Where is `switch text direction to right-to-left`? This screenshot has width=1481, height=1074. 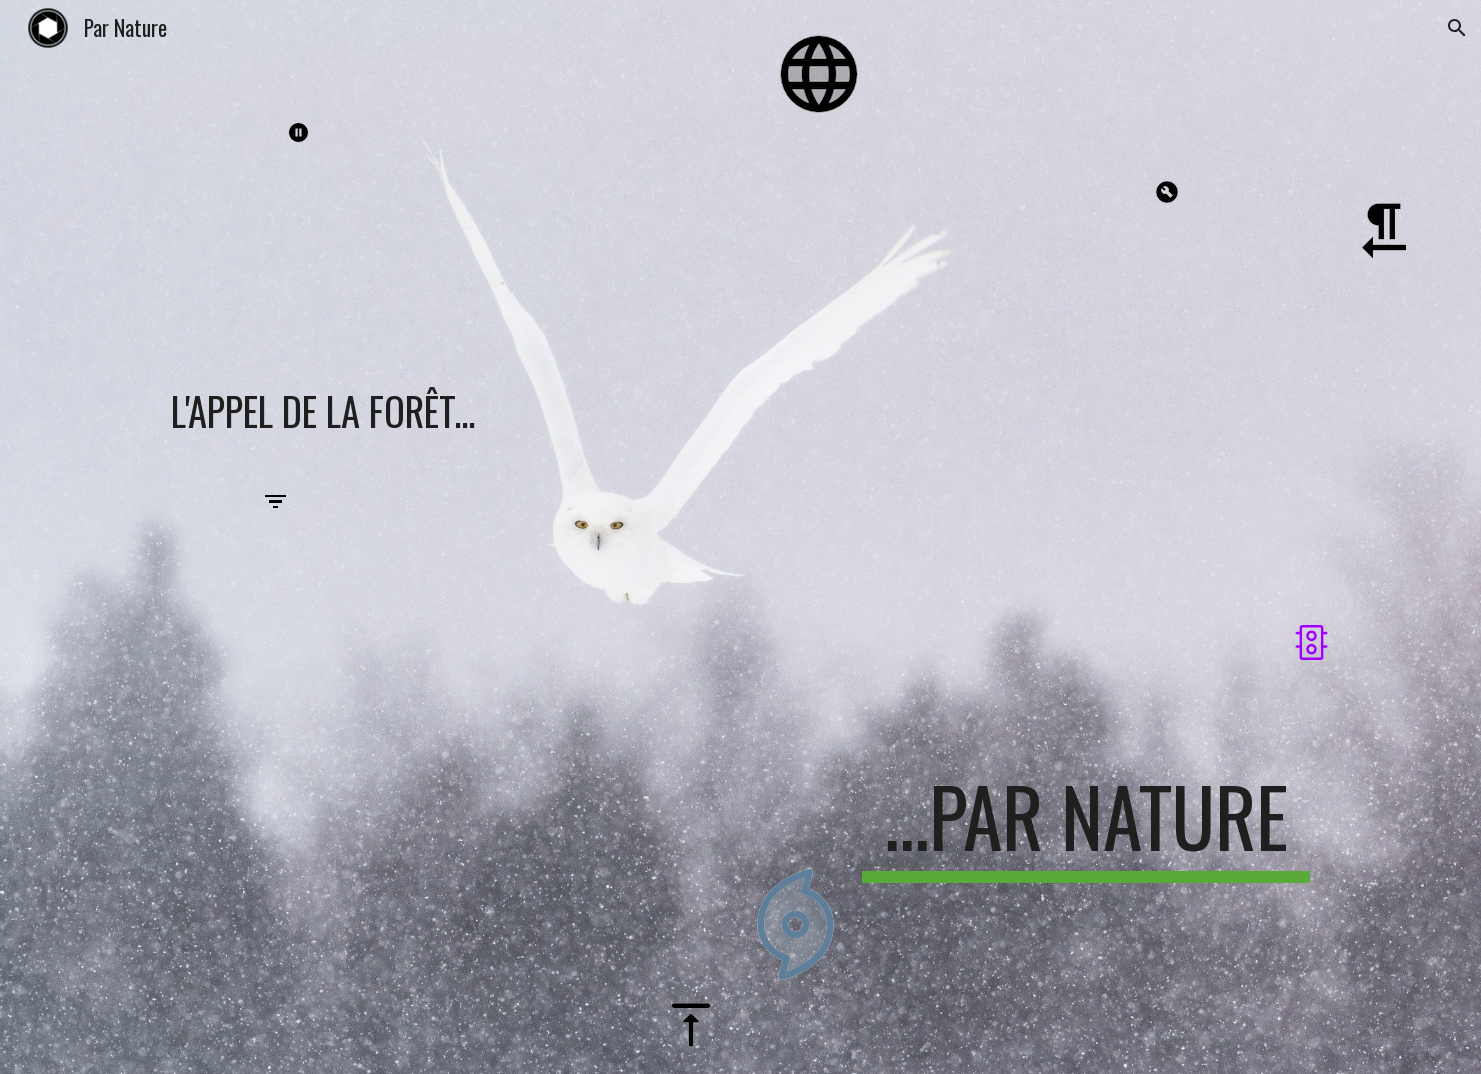
switch text direction to right-to-left is located at coordinates (1384, 231).